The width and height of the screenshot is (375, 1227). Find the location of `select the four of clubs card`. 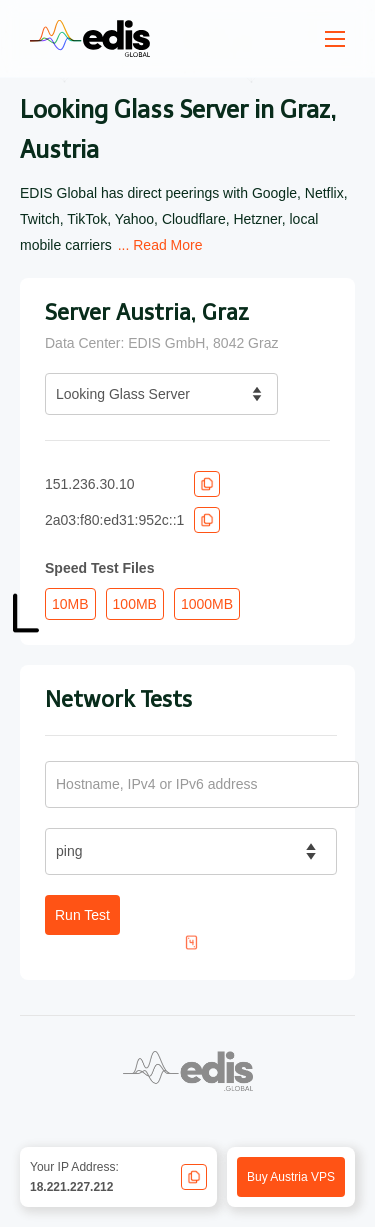

select the four of clubs card is located at coordinates (191, 942).